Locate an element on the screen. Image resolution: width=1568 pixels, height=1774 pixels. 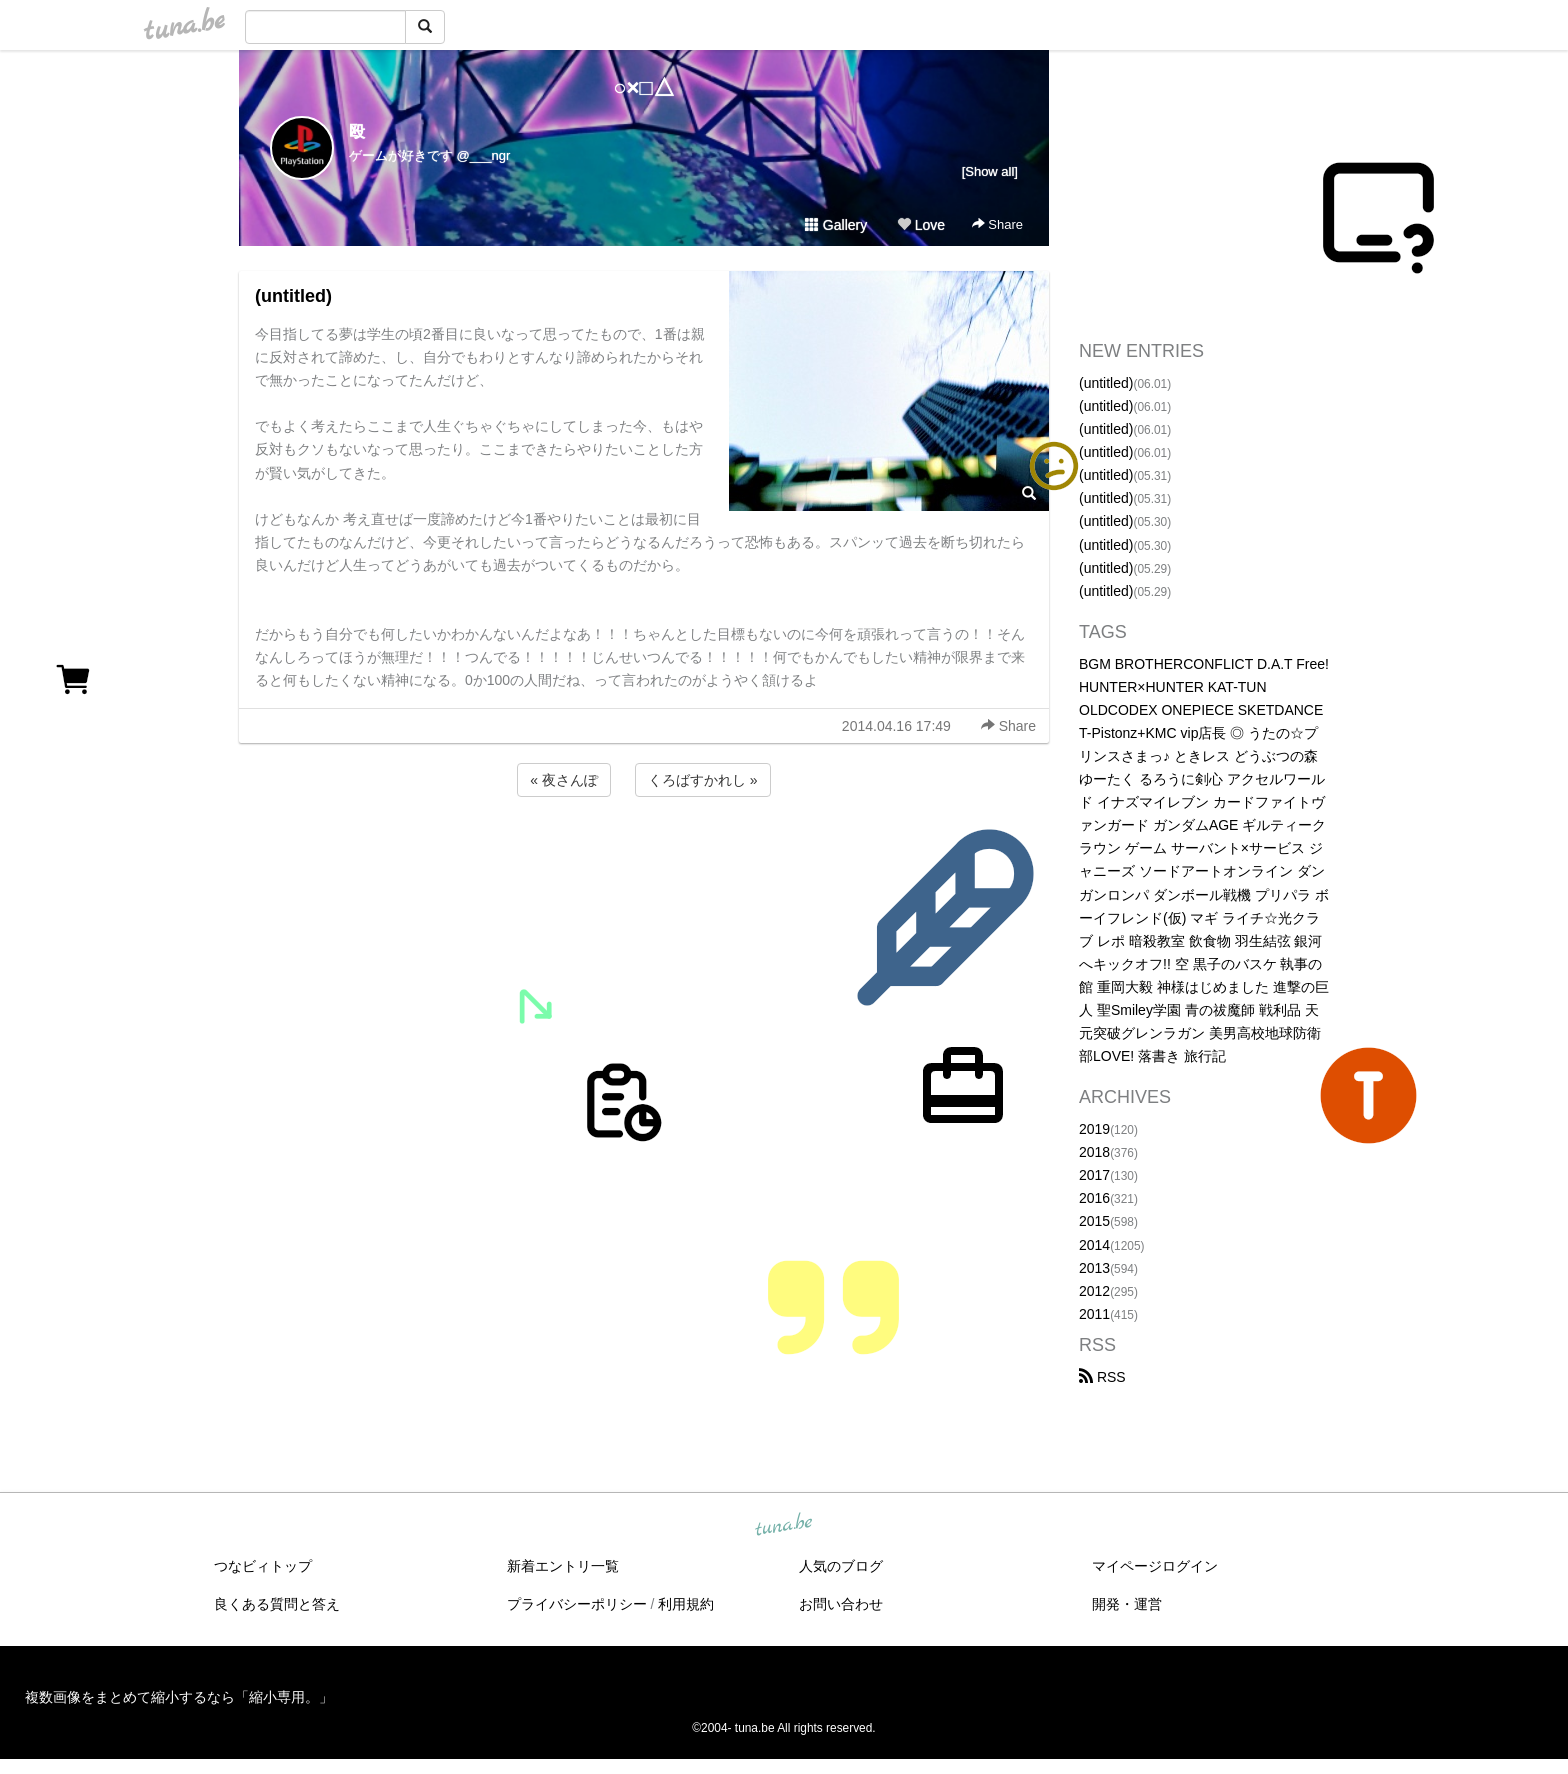
compose a new message or note is located at coordinates (945, 917).